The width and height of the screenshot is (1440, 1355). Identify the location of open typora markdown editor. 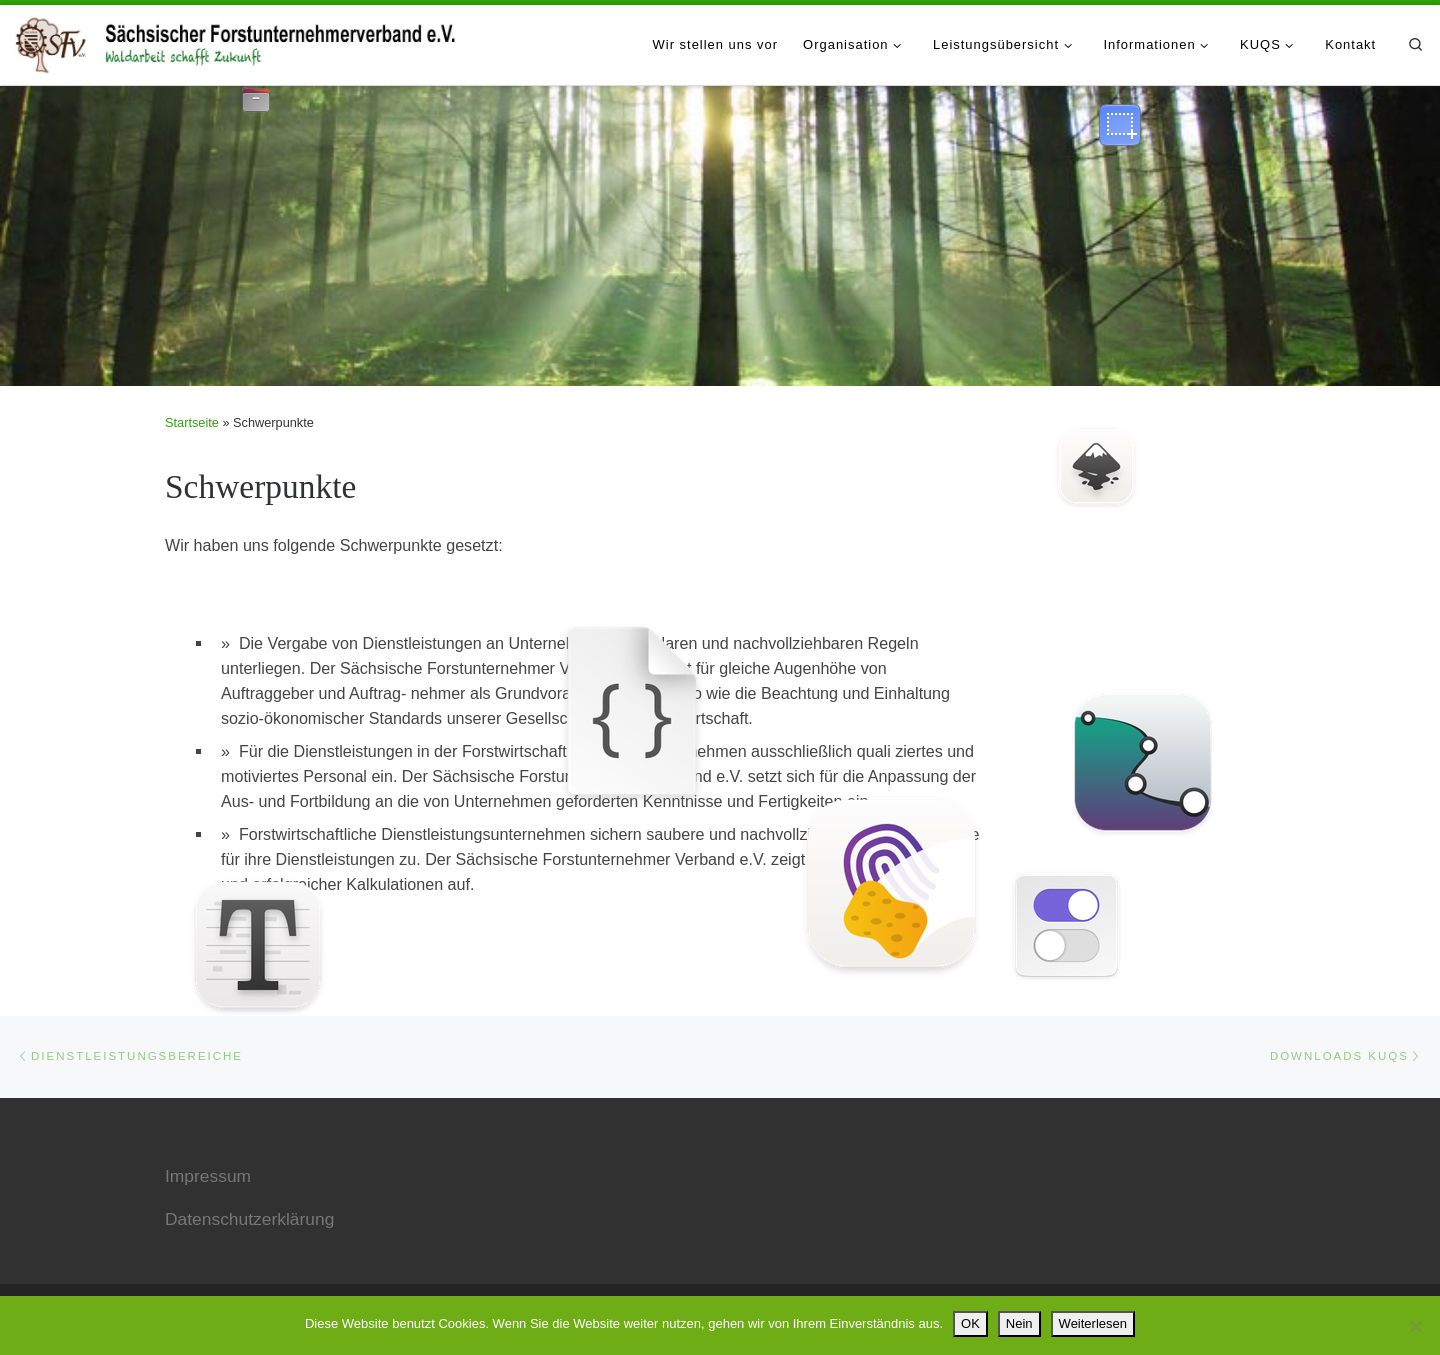
(258, 945).